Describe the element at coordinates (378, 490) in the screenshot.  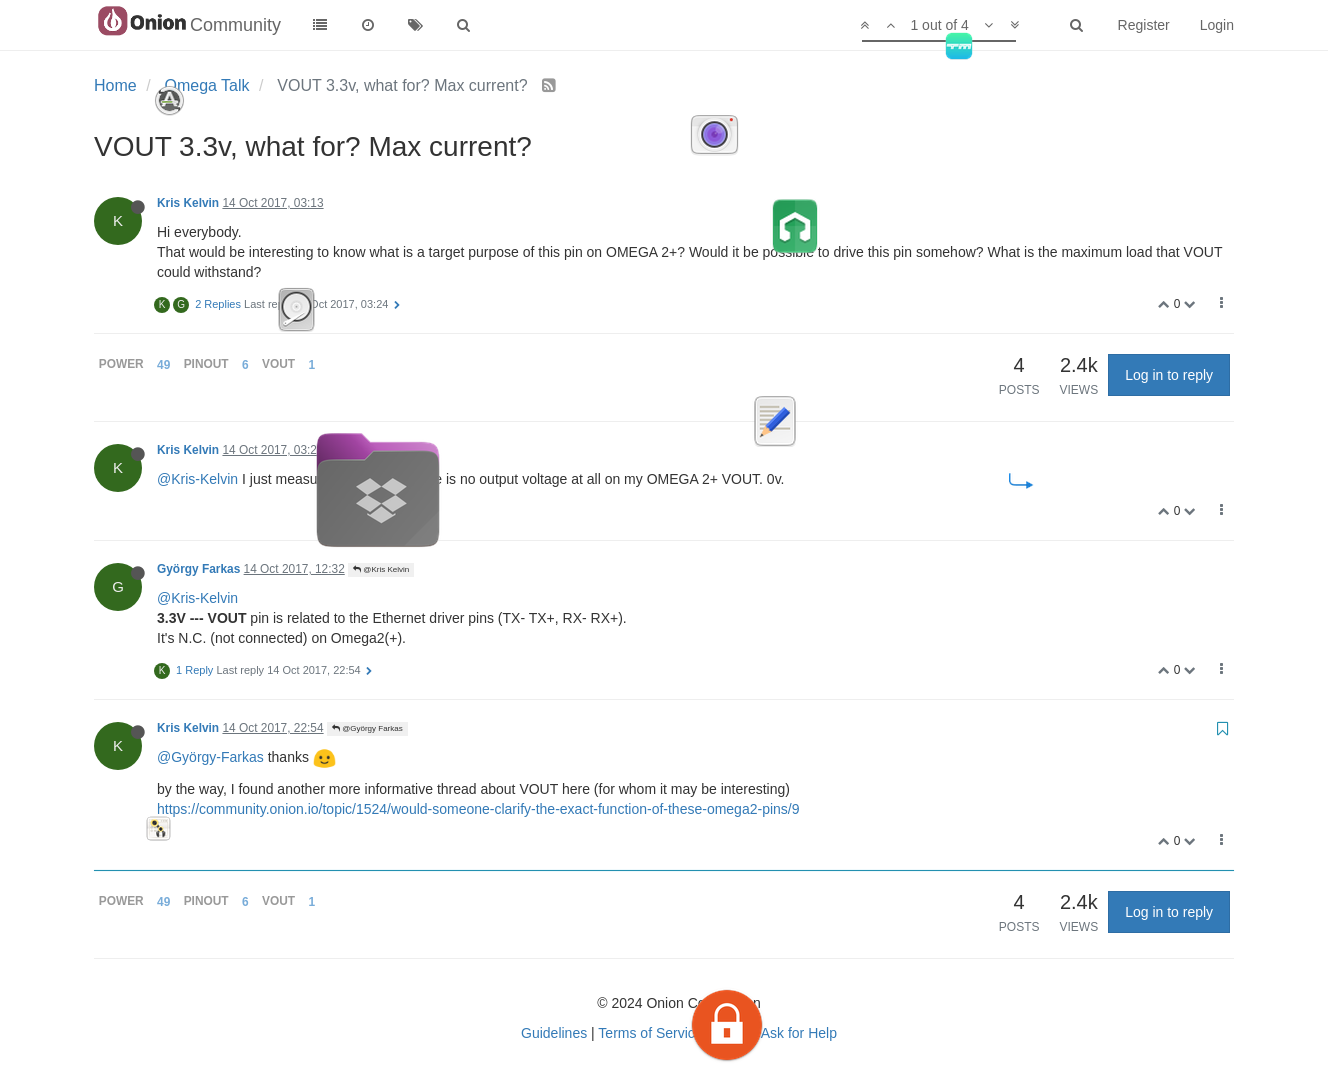
I see `open your dropbox synced folder` at that location.